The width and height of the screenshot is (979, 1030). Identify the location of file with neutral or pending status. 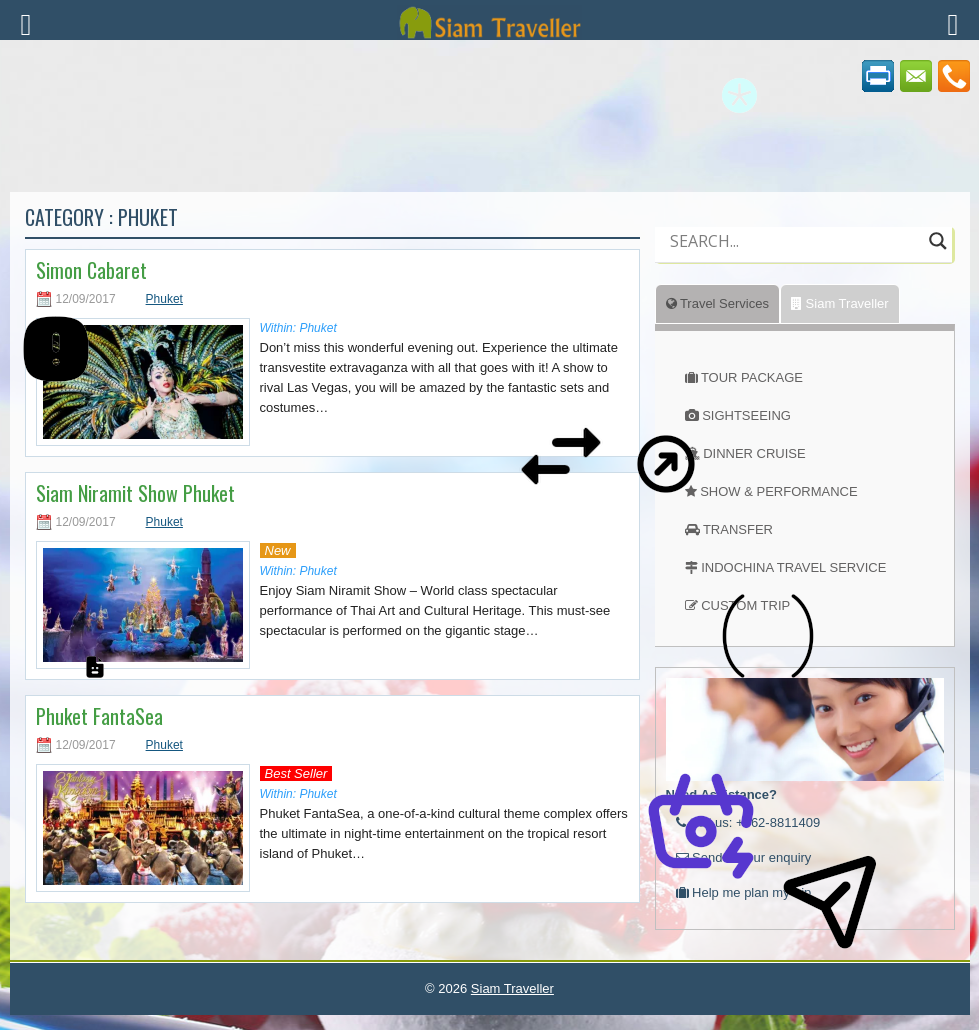
(95, 667).